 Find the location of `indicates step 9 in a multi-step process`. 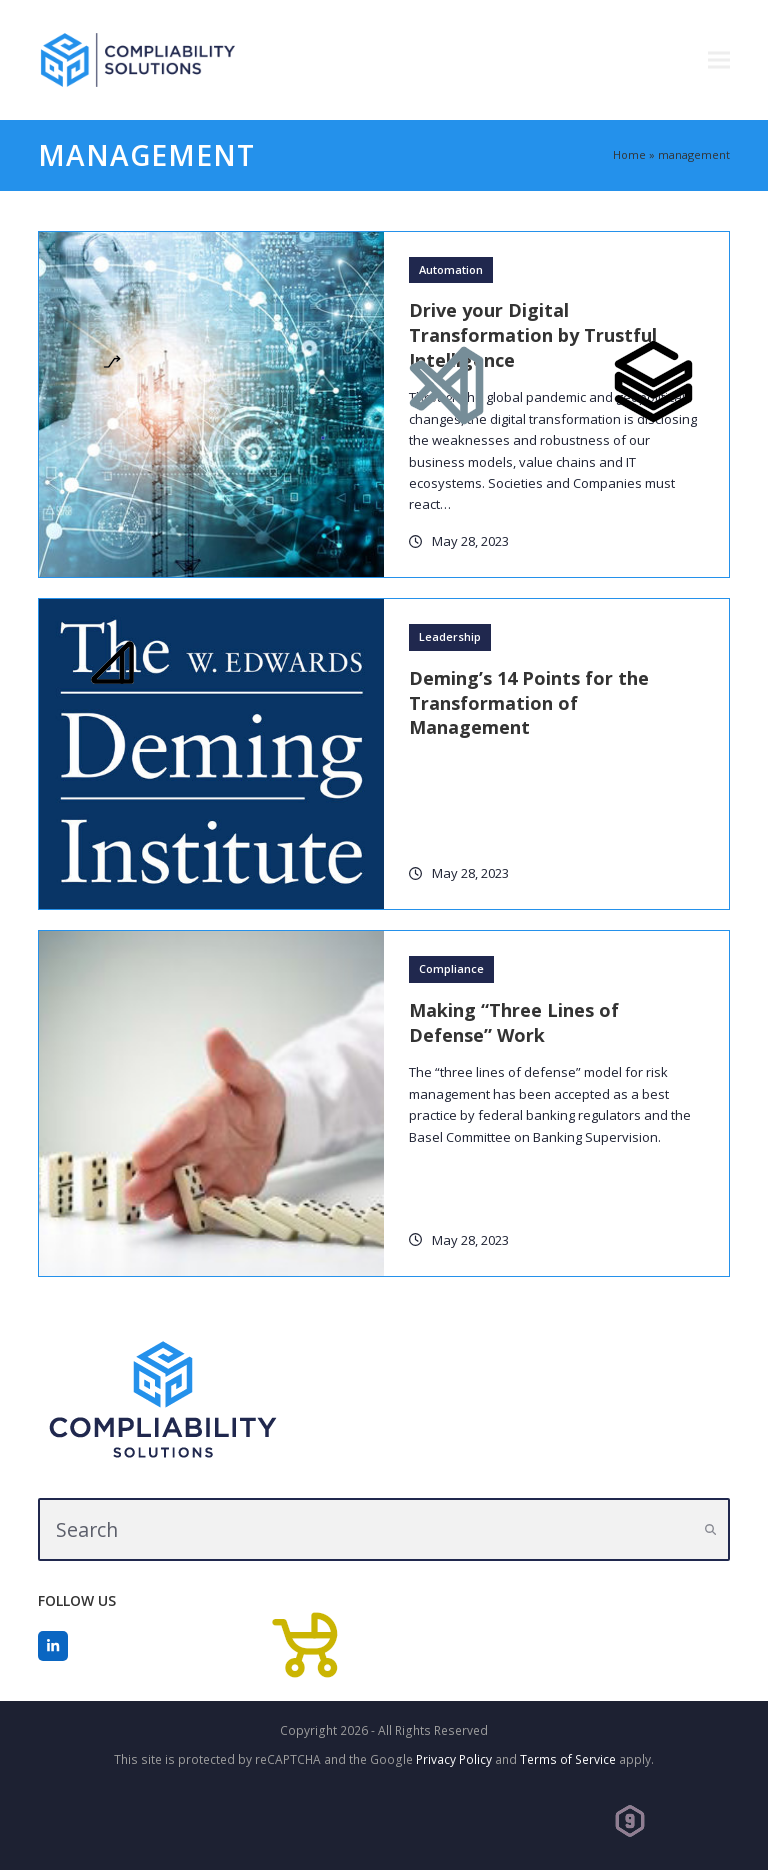

indicates step 9 in a multi-step process is located at coordinates (630, 1821).